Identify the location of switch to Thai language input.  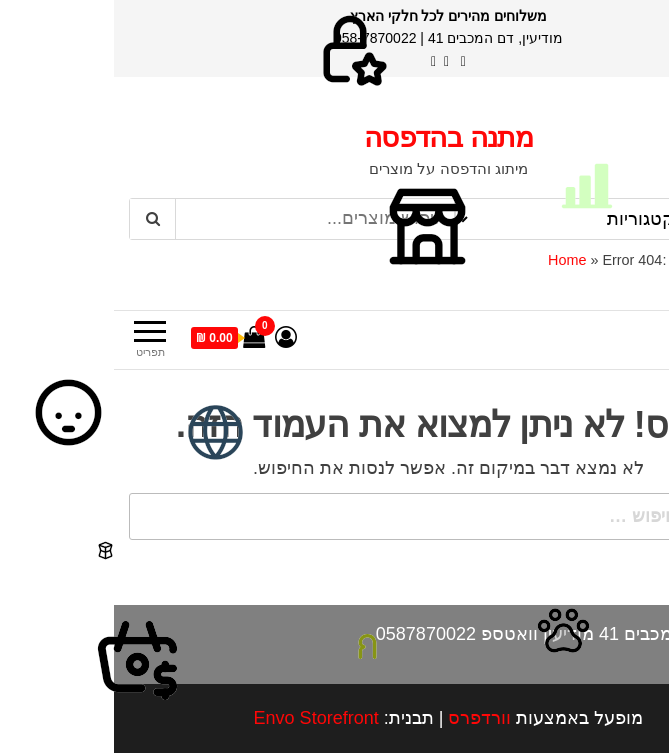
(367, 646).